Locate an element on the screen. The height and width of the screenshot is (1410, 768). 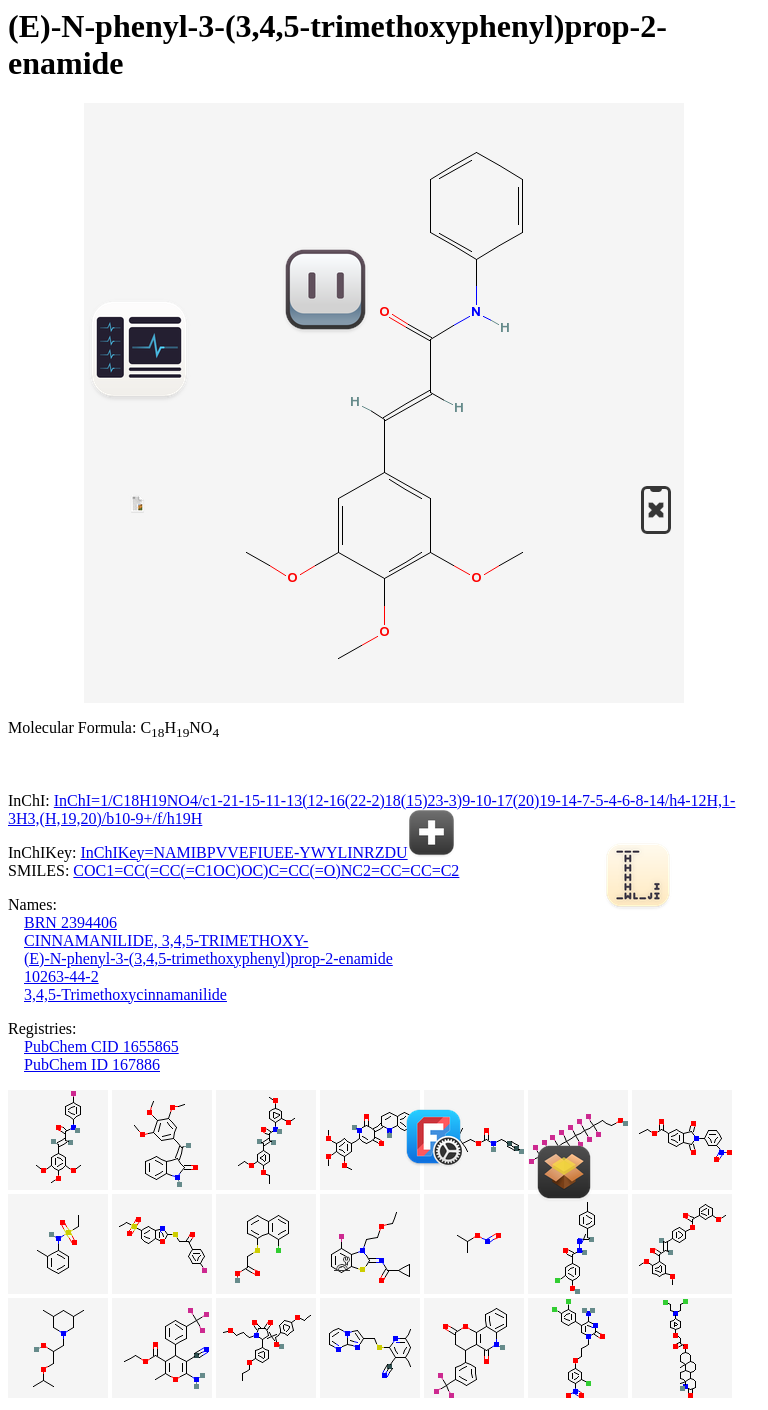
open a document or text file is located at coordinates (137, 503).